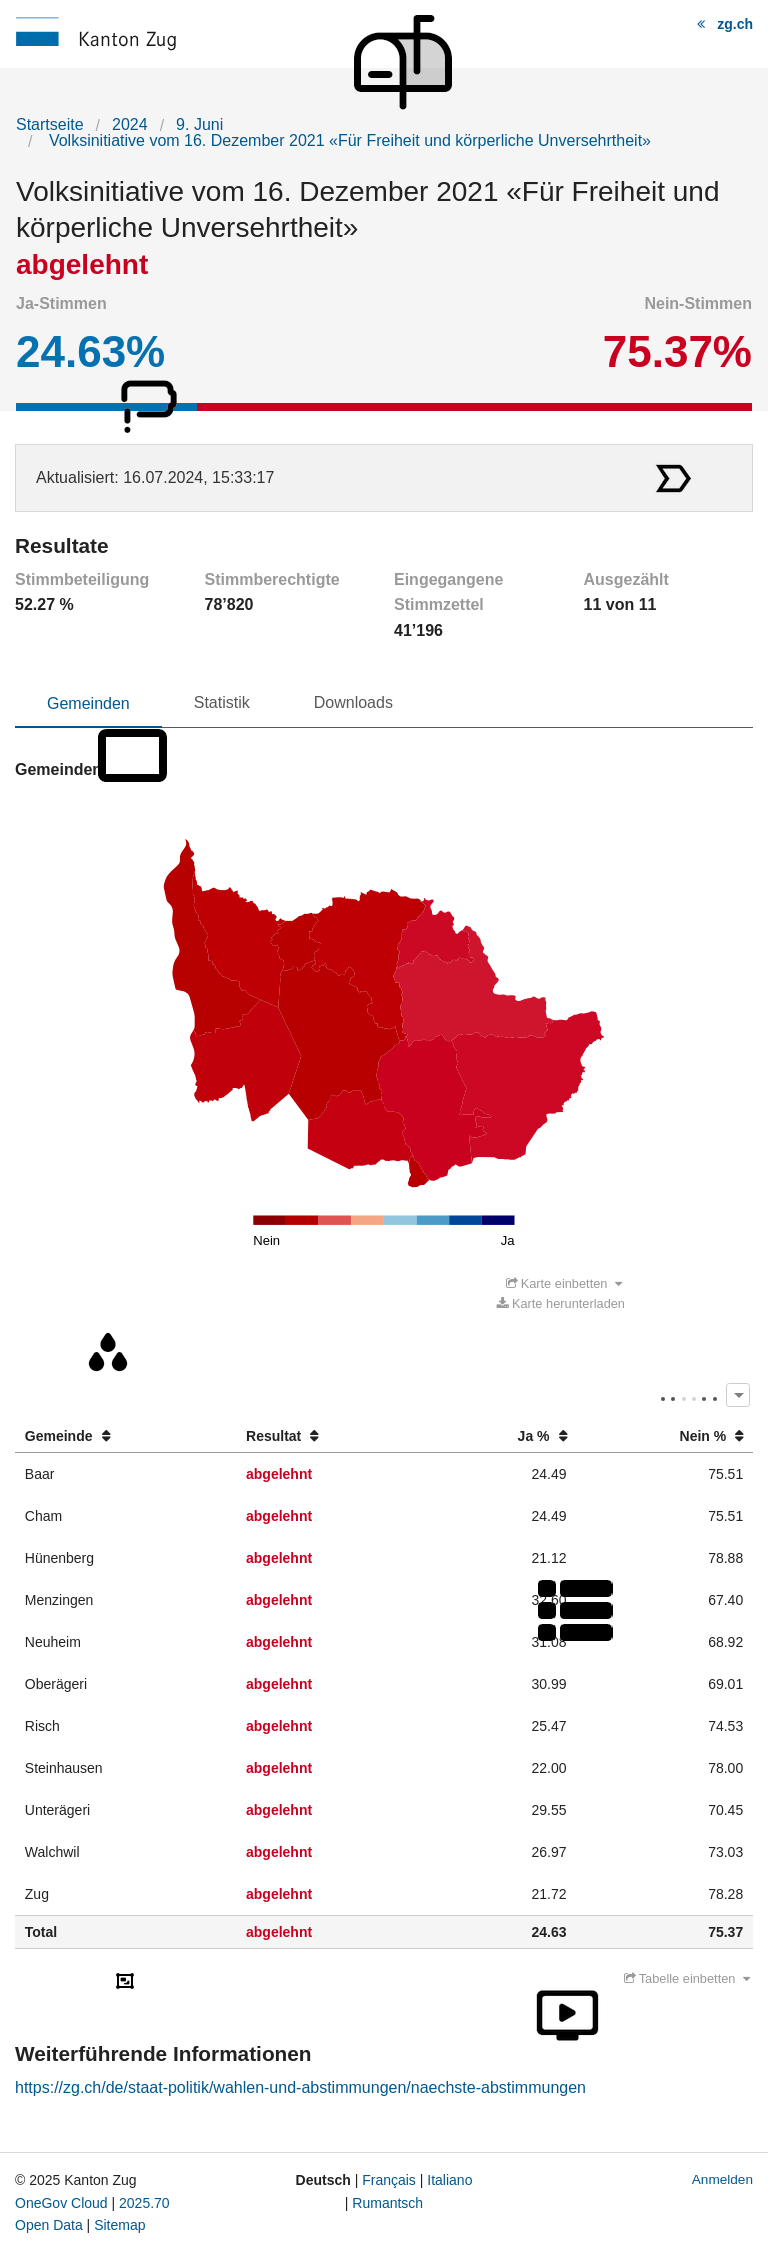  What do you see at coordinates (132, 755) in the screenshot?
I see `crop image to 5:4 aspect ratio` at bounding box center [132, 755].